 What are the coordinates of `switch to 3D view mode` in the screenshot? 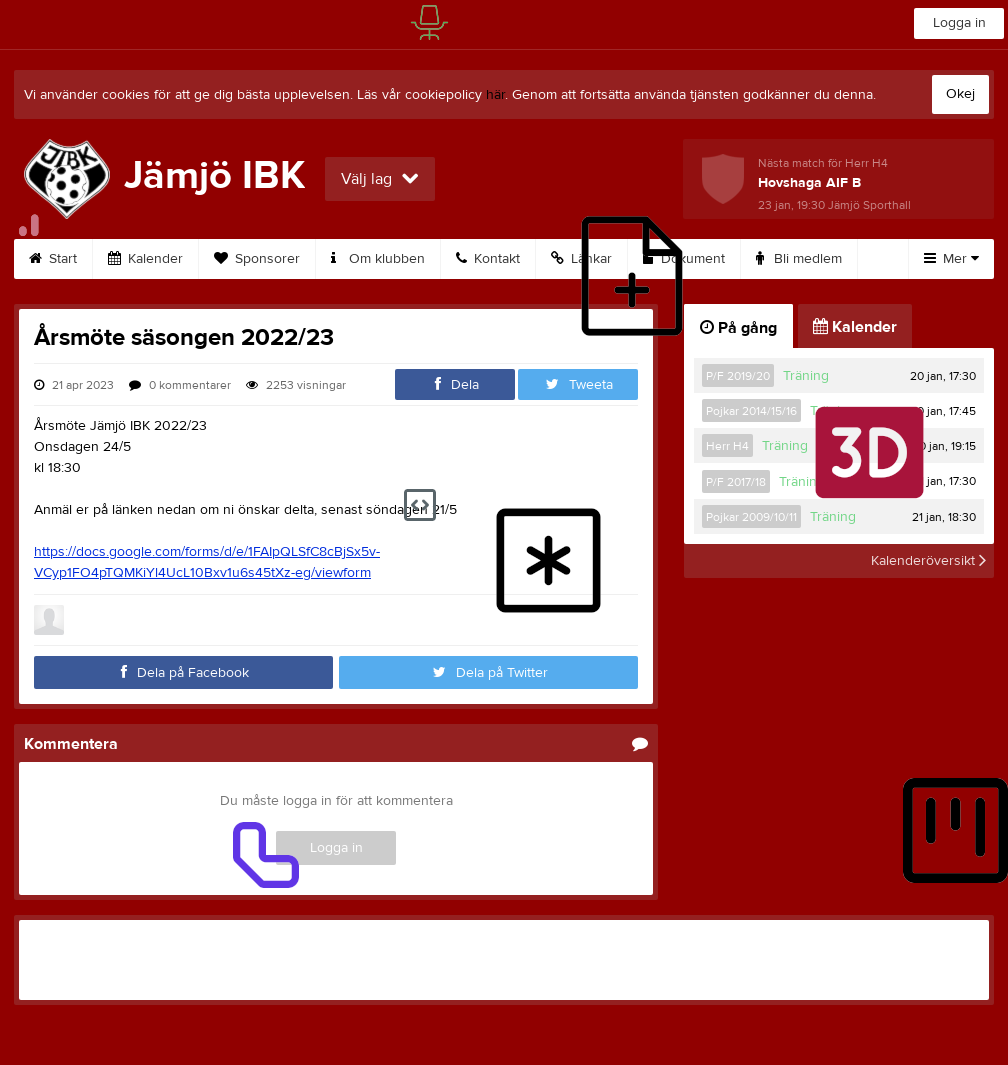 It's located at (869, 452).